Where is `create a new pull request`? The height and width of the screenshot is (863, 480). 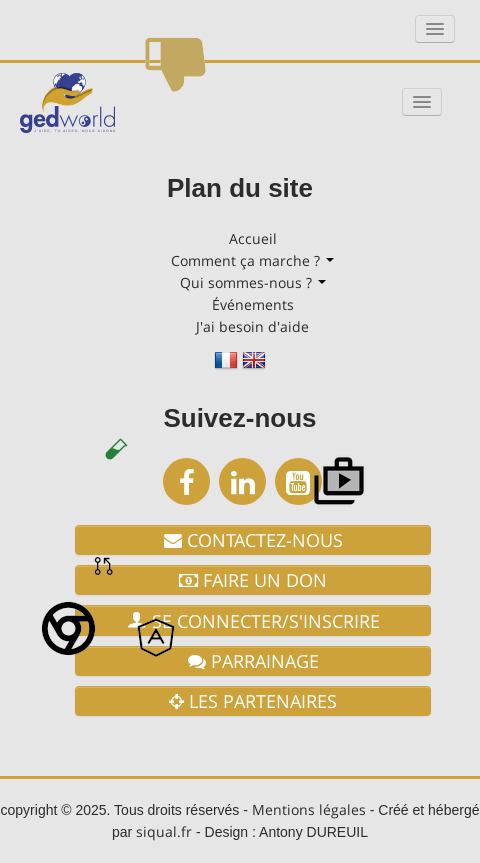
create a new pull request is located at coordinates (103, 566).